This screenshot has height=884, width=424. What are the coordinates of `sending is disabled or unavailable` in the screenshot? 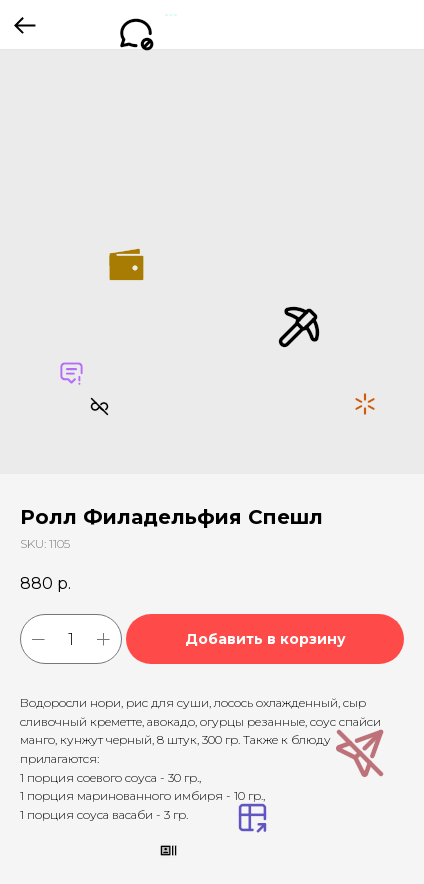 It's located at (360, 753).